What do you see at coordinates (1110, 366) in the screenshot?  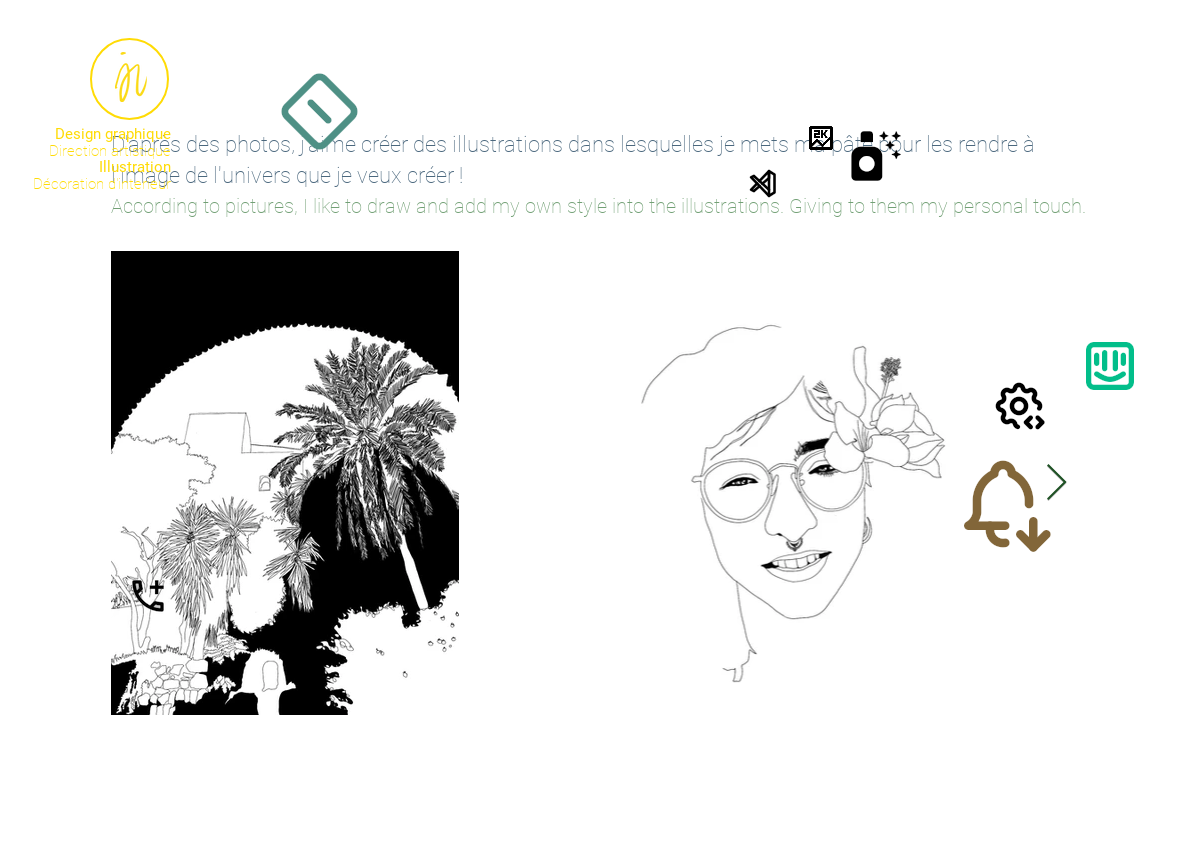 I see `open intercom customer messaging` at bounding box center [1110, 366].